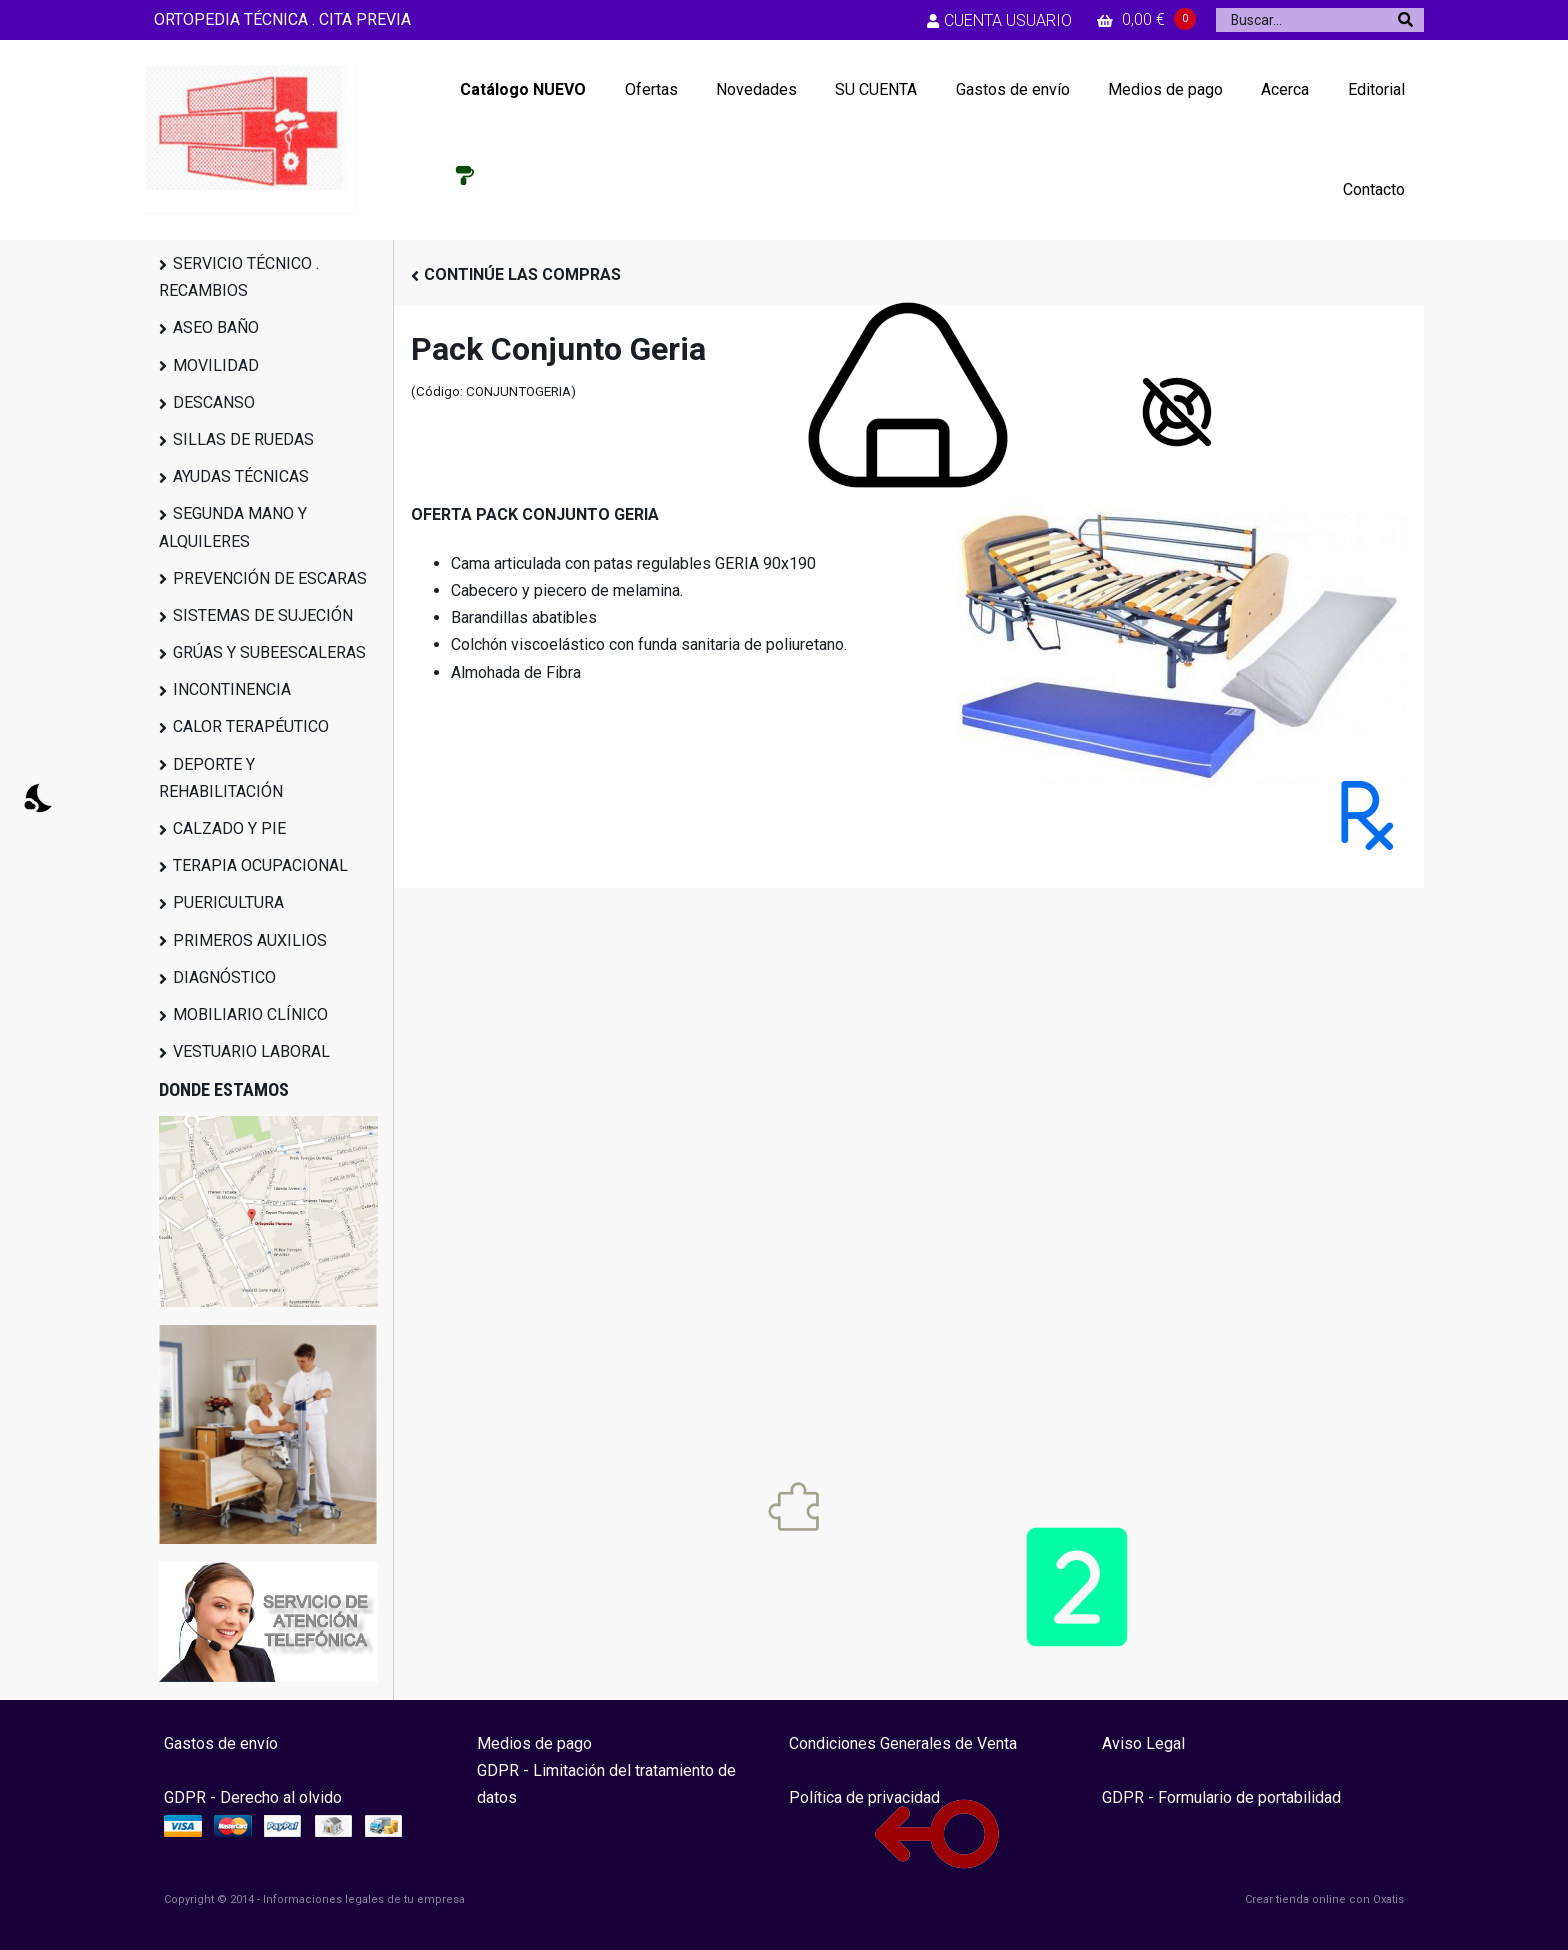  What do you see at coordinates (1365, 815) in the screenshot?
I see `view prescription details` at bounding box center [1365, 815].